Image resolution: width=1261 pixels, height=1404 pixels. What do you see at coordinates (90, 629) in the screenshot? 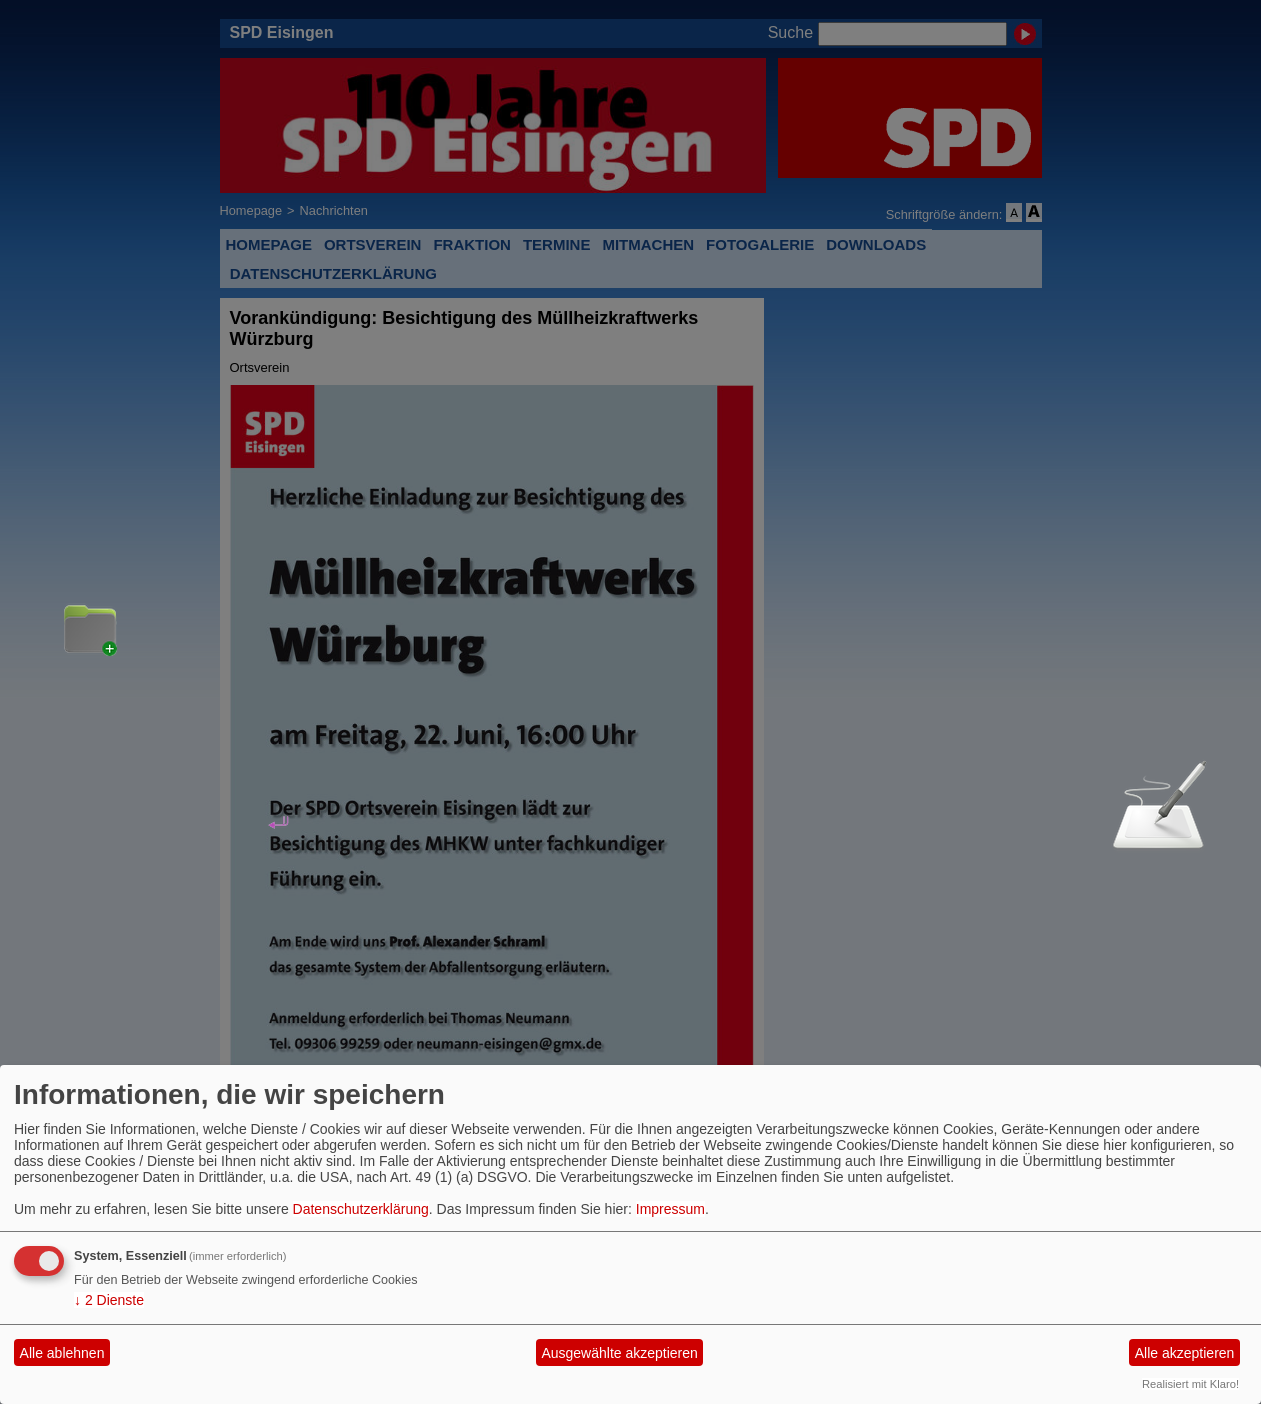
I see `create a new folder` at bounding box center [90, 629].